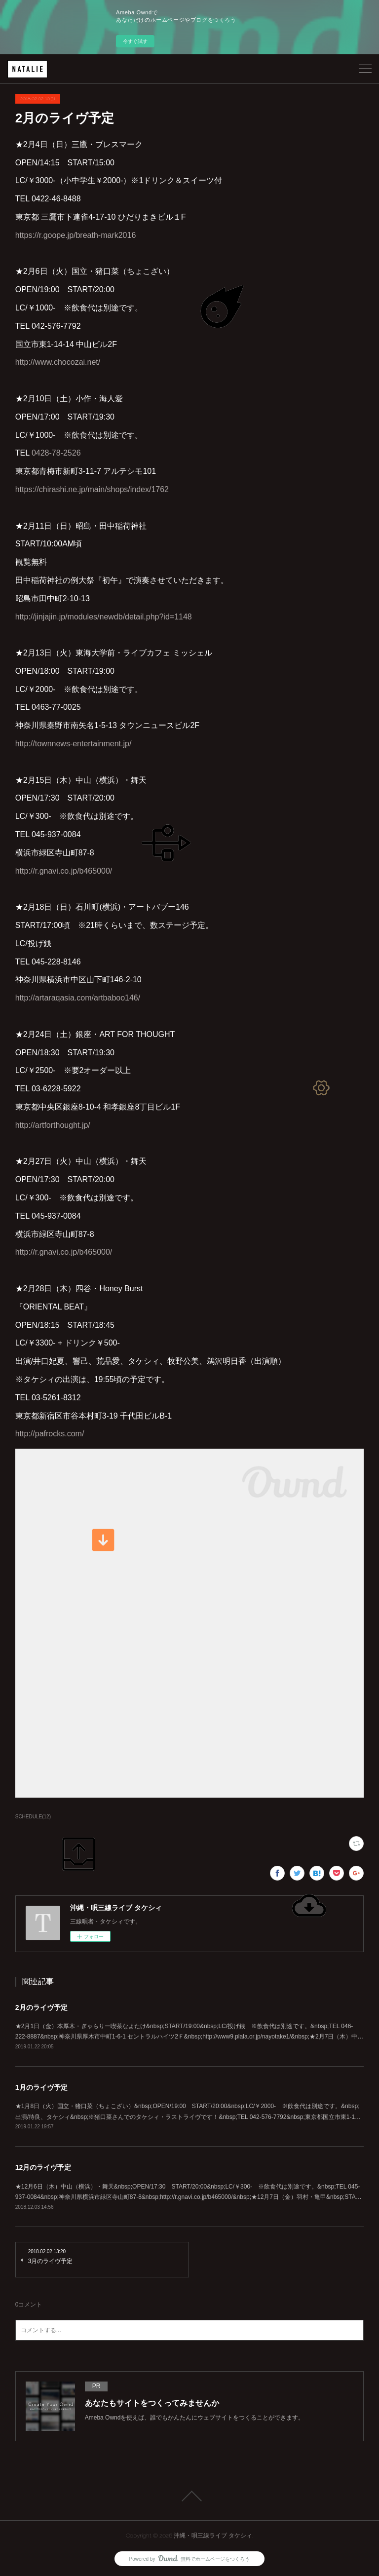 The image size is (379, 2576). Describe the element at coordinates (321, 1088) in the screenshot. I see `access settings or preferences` at that location.